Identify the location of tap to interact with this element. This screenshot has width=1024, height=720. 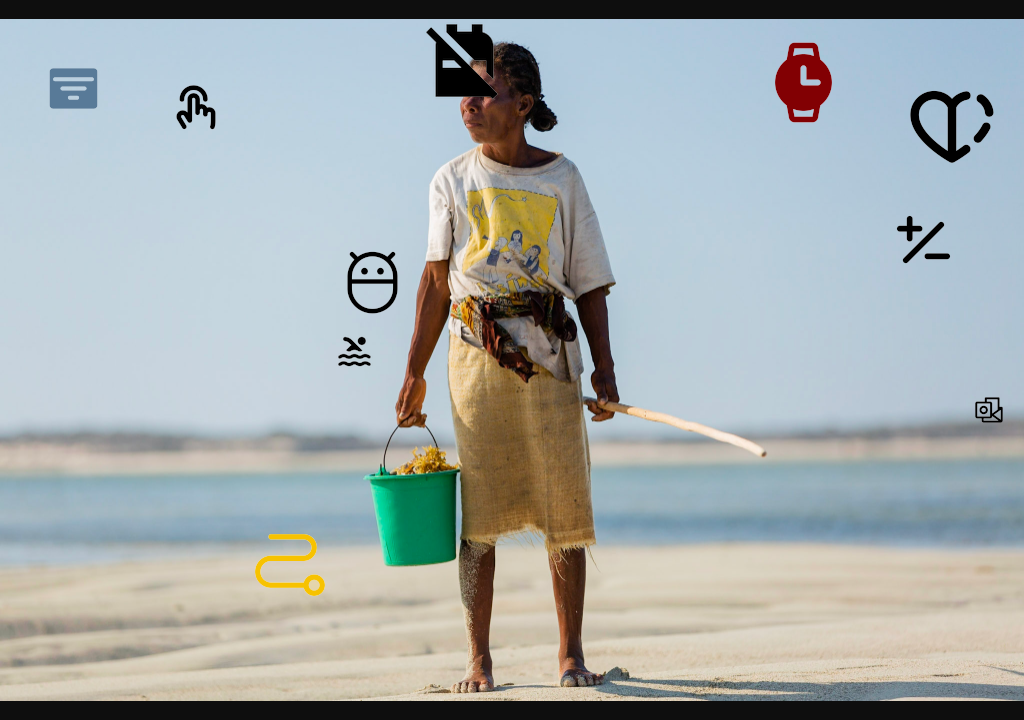
(196, 108).